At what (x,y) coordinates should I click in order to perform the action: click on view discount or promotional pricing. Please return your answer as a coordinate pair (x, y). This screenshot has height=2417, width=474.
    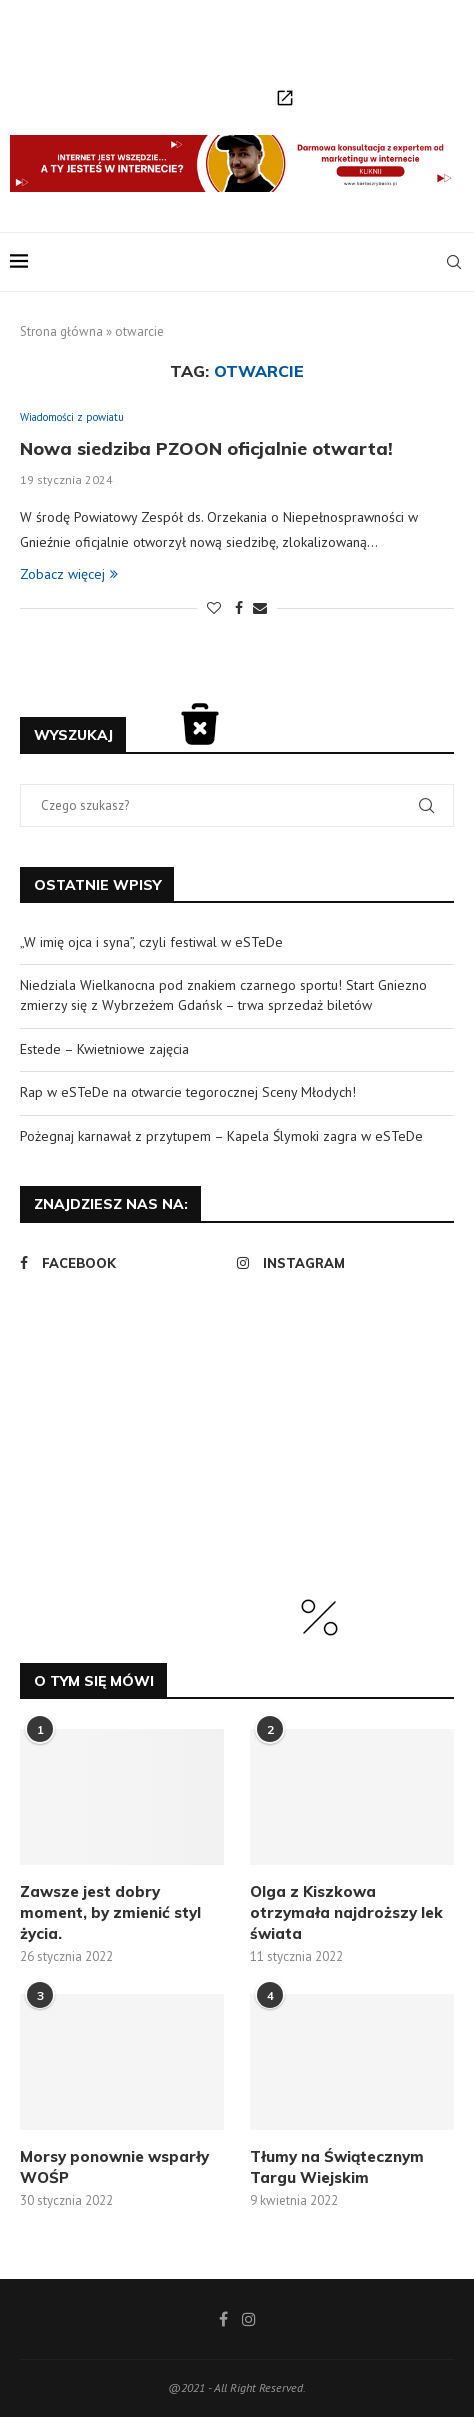
    Looking at the image, I should click on (319, 1617).